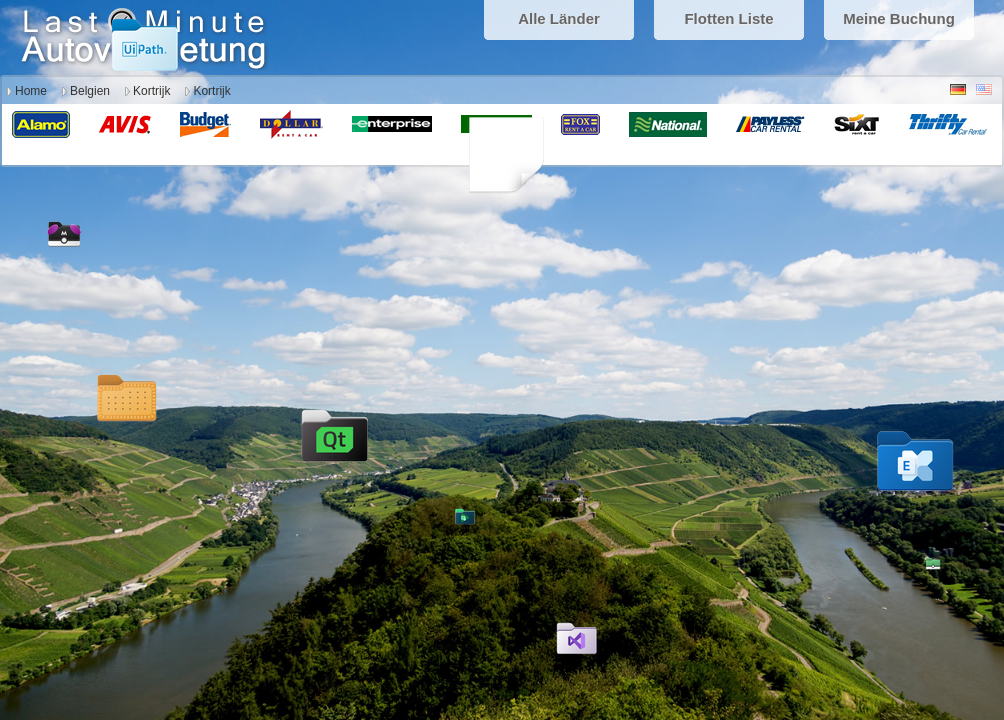 The width and height of the screenshot is (1004, 720). What do you see at coordinates (126, 399) in the screenshot?
I see `open the eatbiscuit application folder` at bounding box center [126, 399].